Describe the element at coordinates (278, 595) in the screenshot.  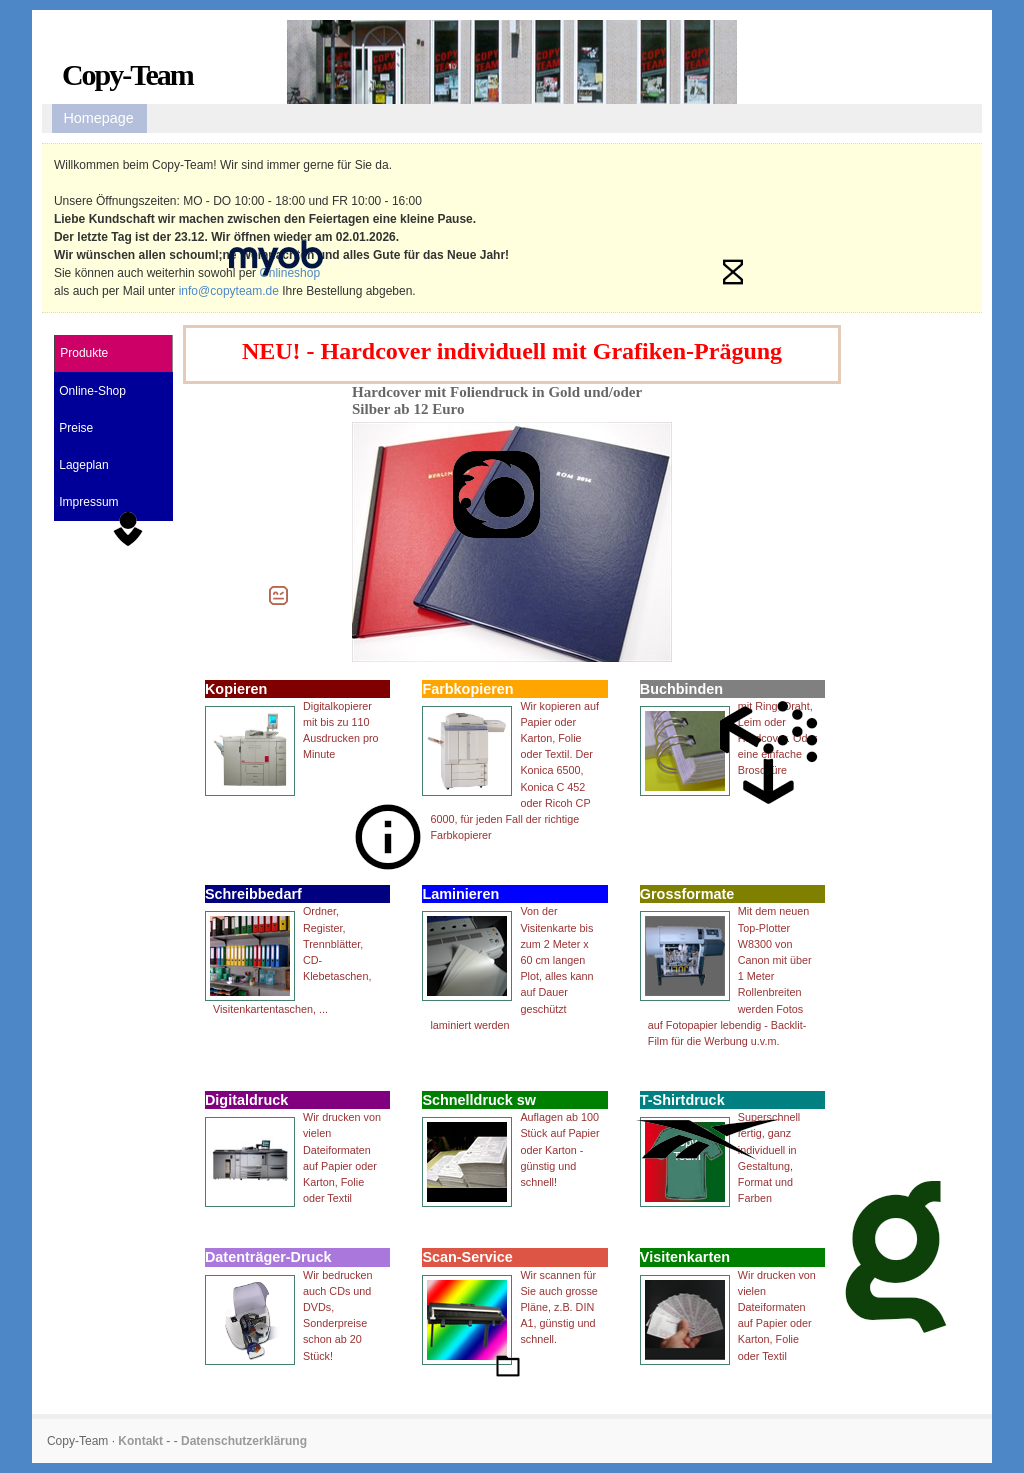
I see `robot framework logo` at that location.